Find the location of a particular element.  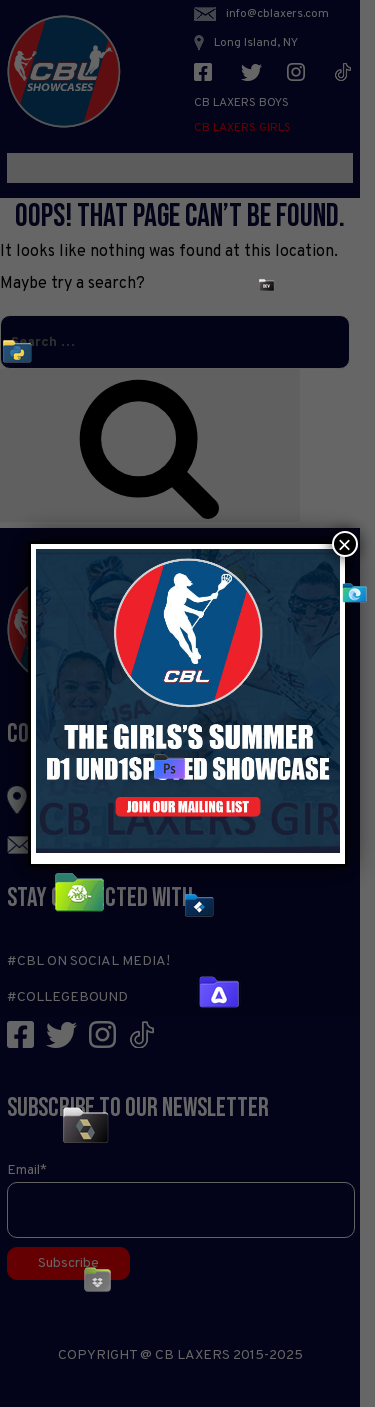

open GameJolt game files folder is located at coordinates (79, 893).